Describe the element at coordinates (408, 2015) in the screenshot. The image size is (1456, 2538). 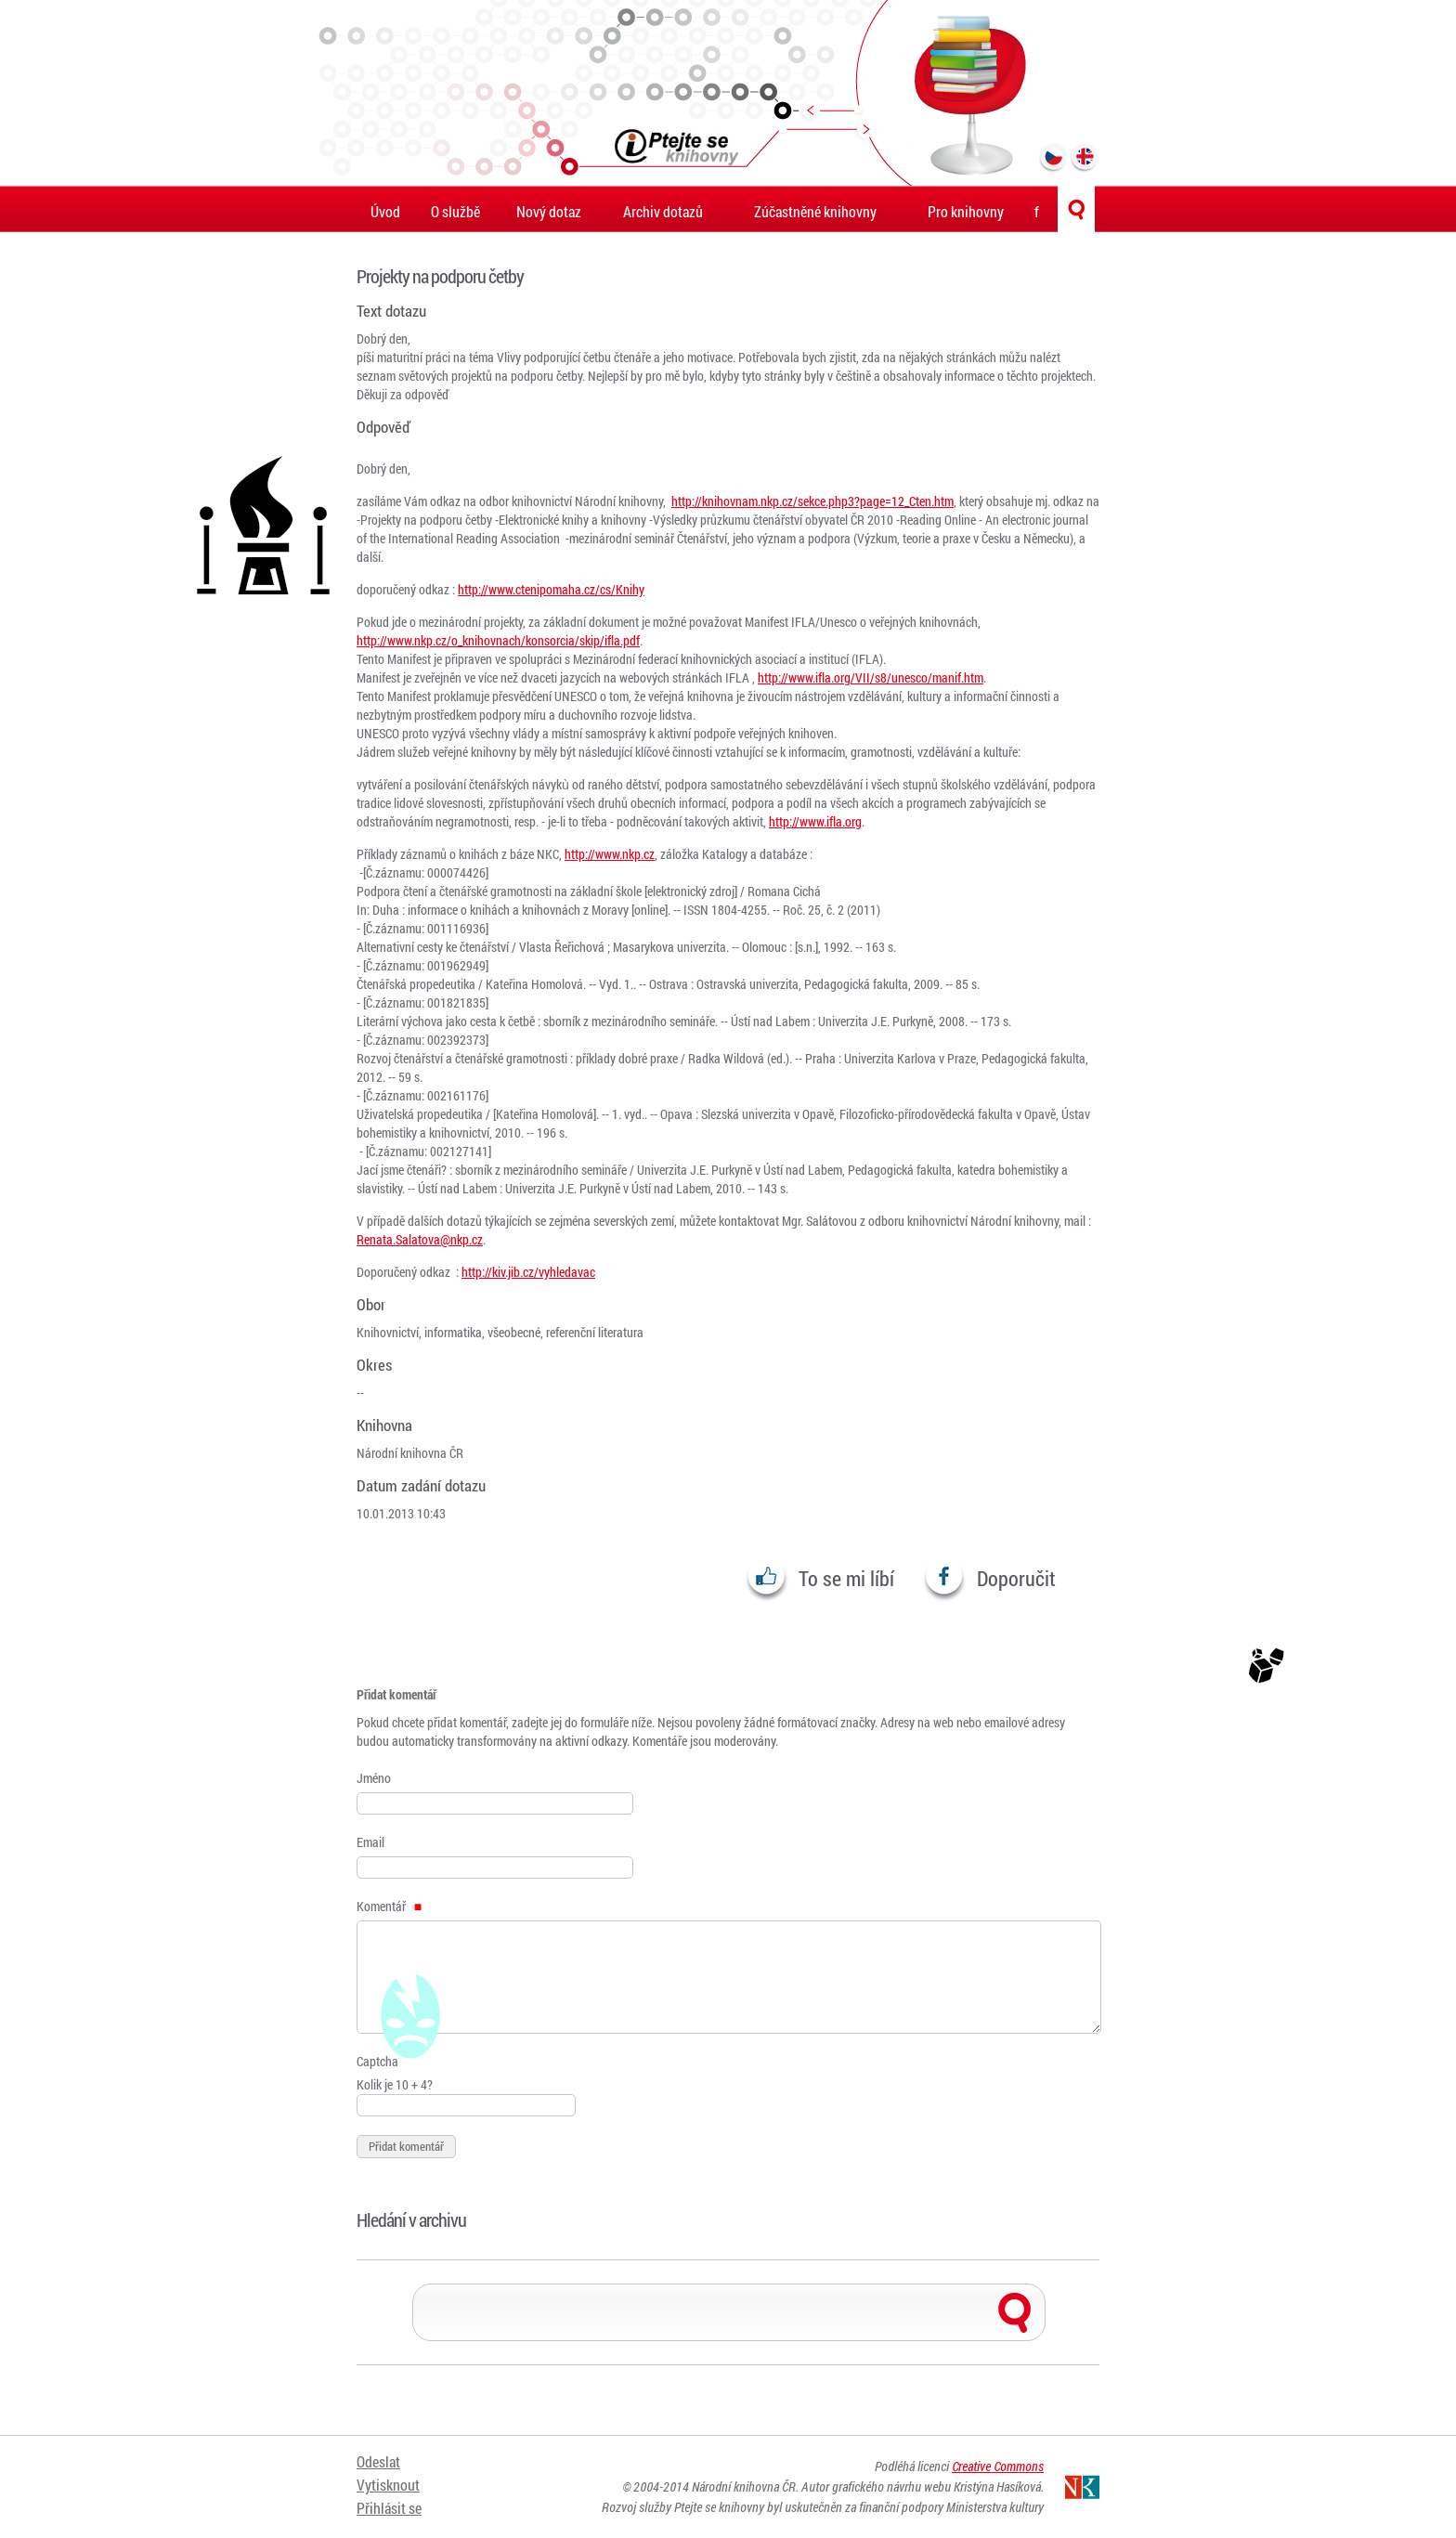
I see `select a superhero or villain character` at that location.